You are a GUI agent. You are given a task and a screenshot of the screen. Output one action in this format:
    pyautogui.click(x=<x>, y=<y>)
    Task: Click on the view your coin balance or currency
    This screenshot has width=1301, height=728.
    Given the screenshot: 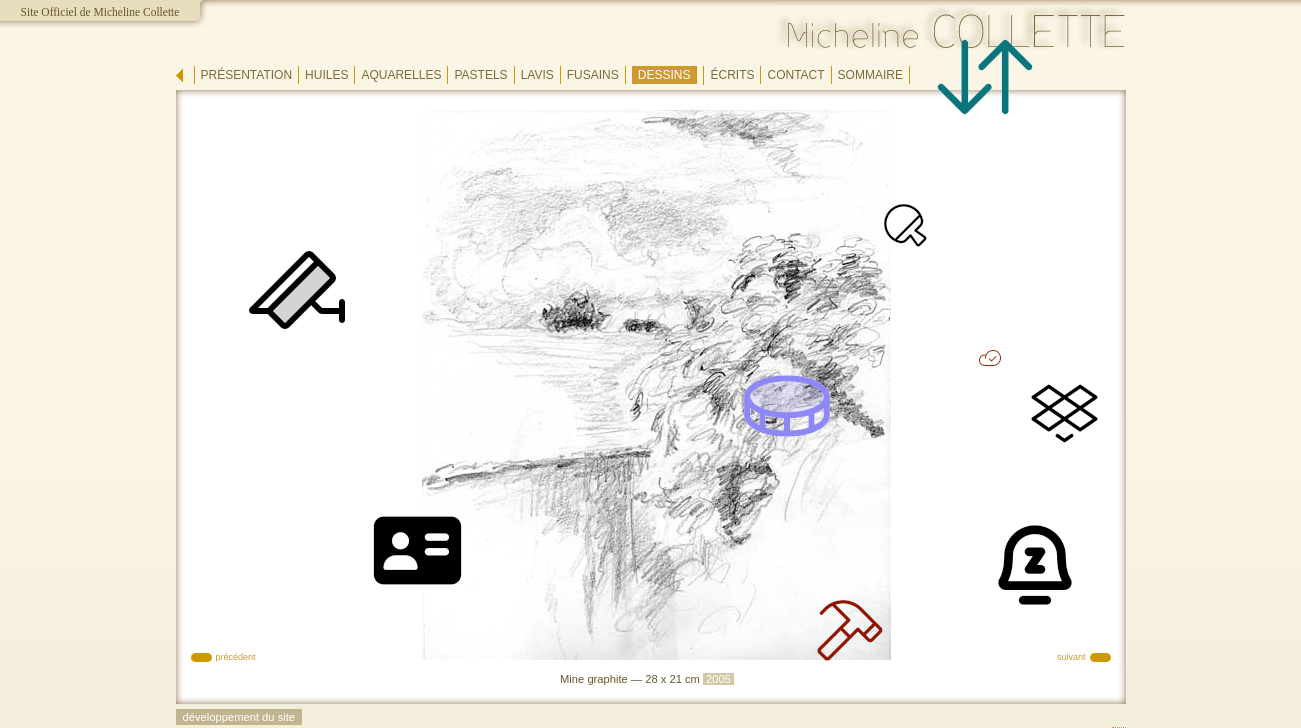 What is the action you would take?
    pyautogui.click(x=787, y=406)
    